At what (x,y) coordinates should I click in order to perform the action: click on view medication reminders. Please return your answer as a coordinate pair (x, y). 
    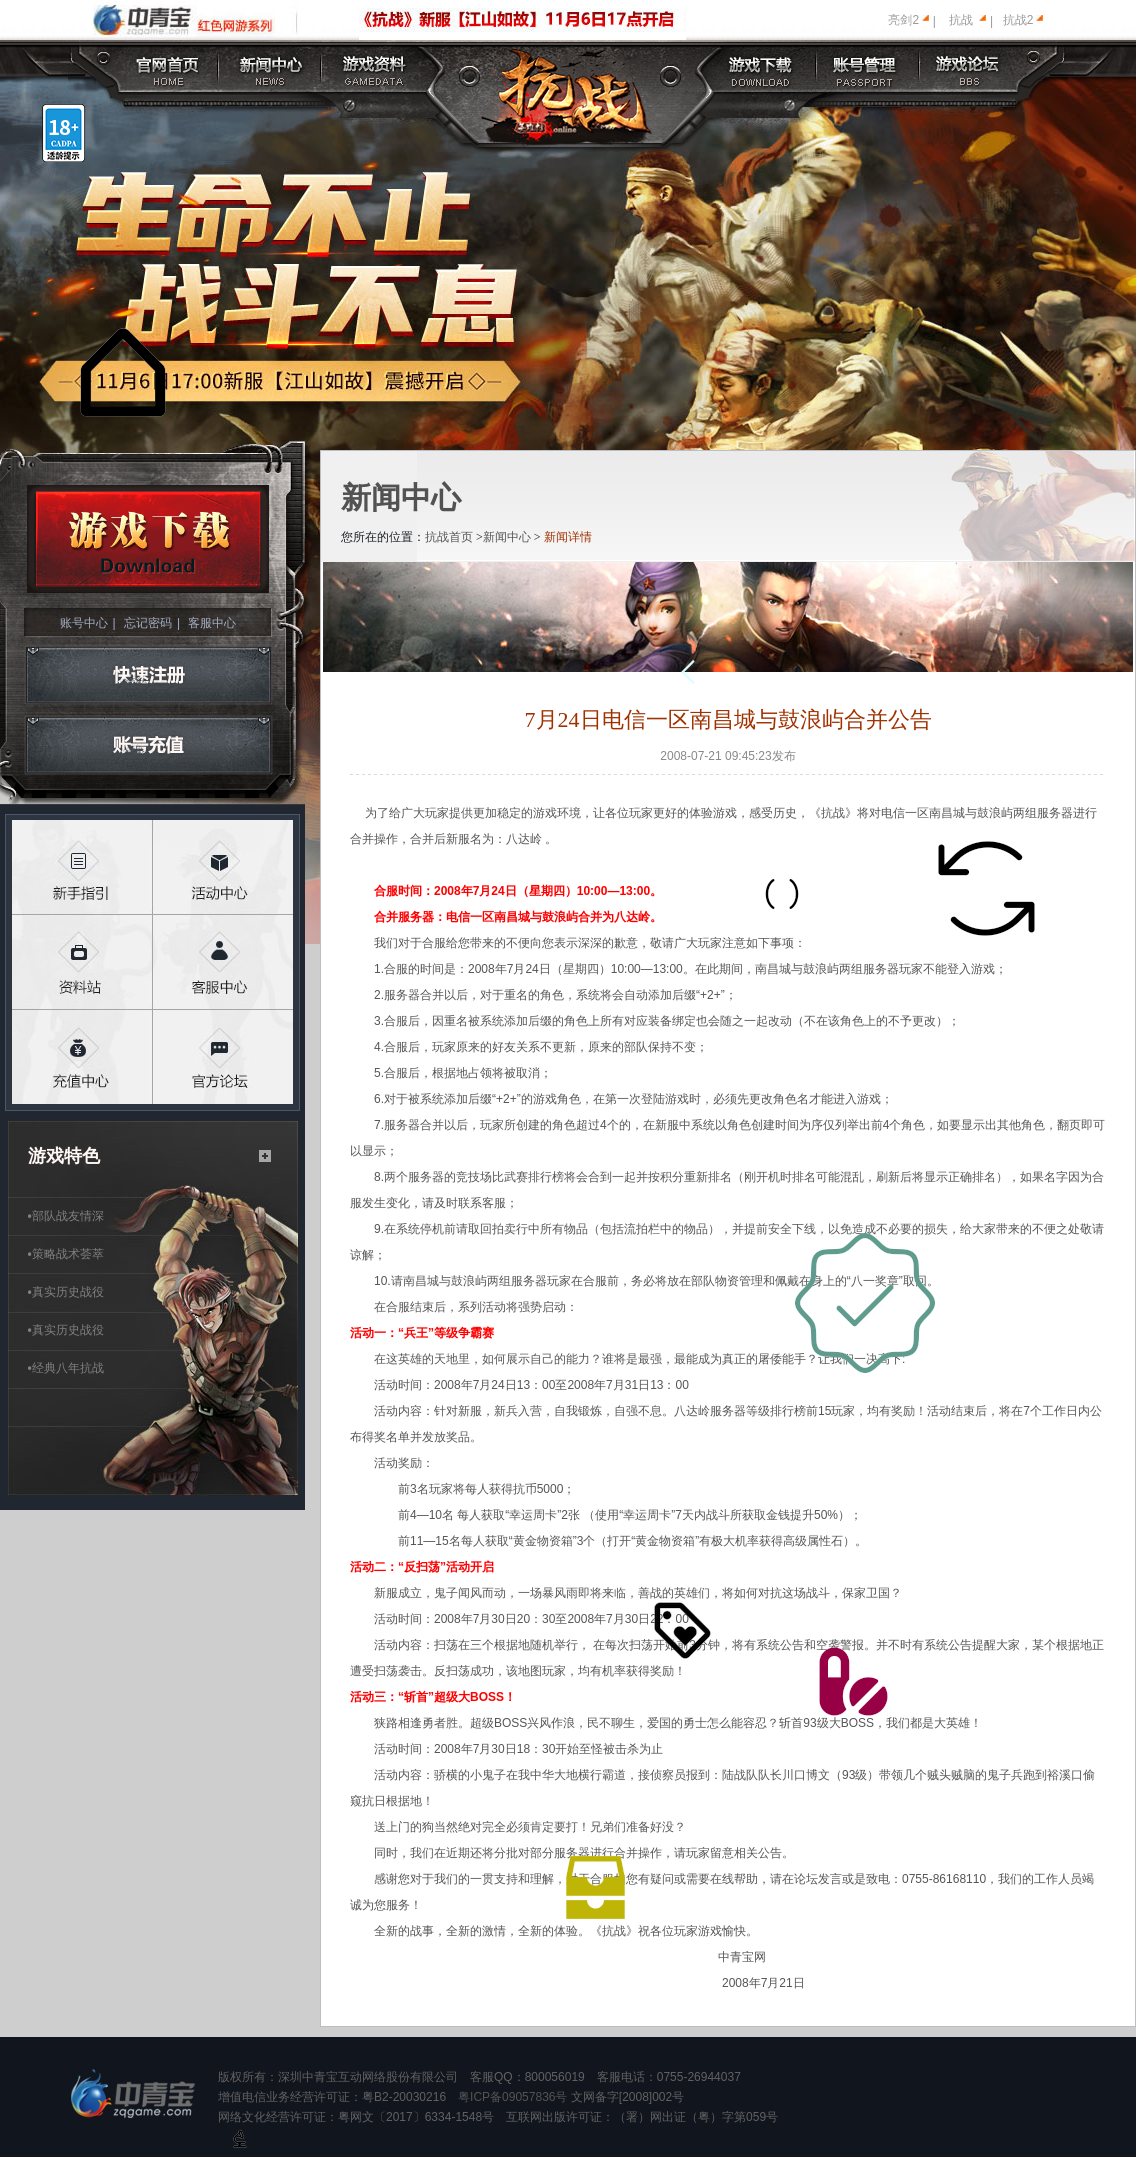
    Looking at the image, I should click on (853, 1681).